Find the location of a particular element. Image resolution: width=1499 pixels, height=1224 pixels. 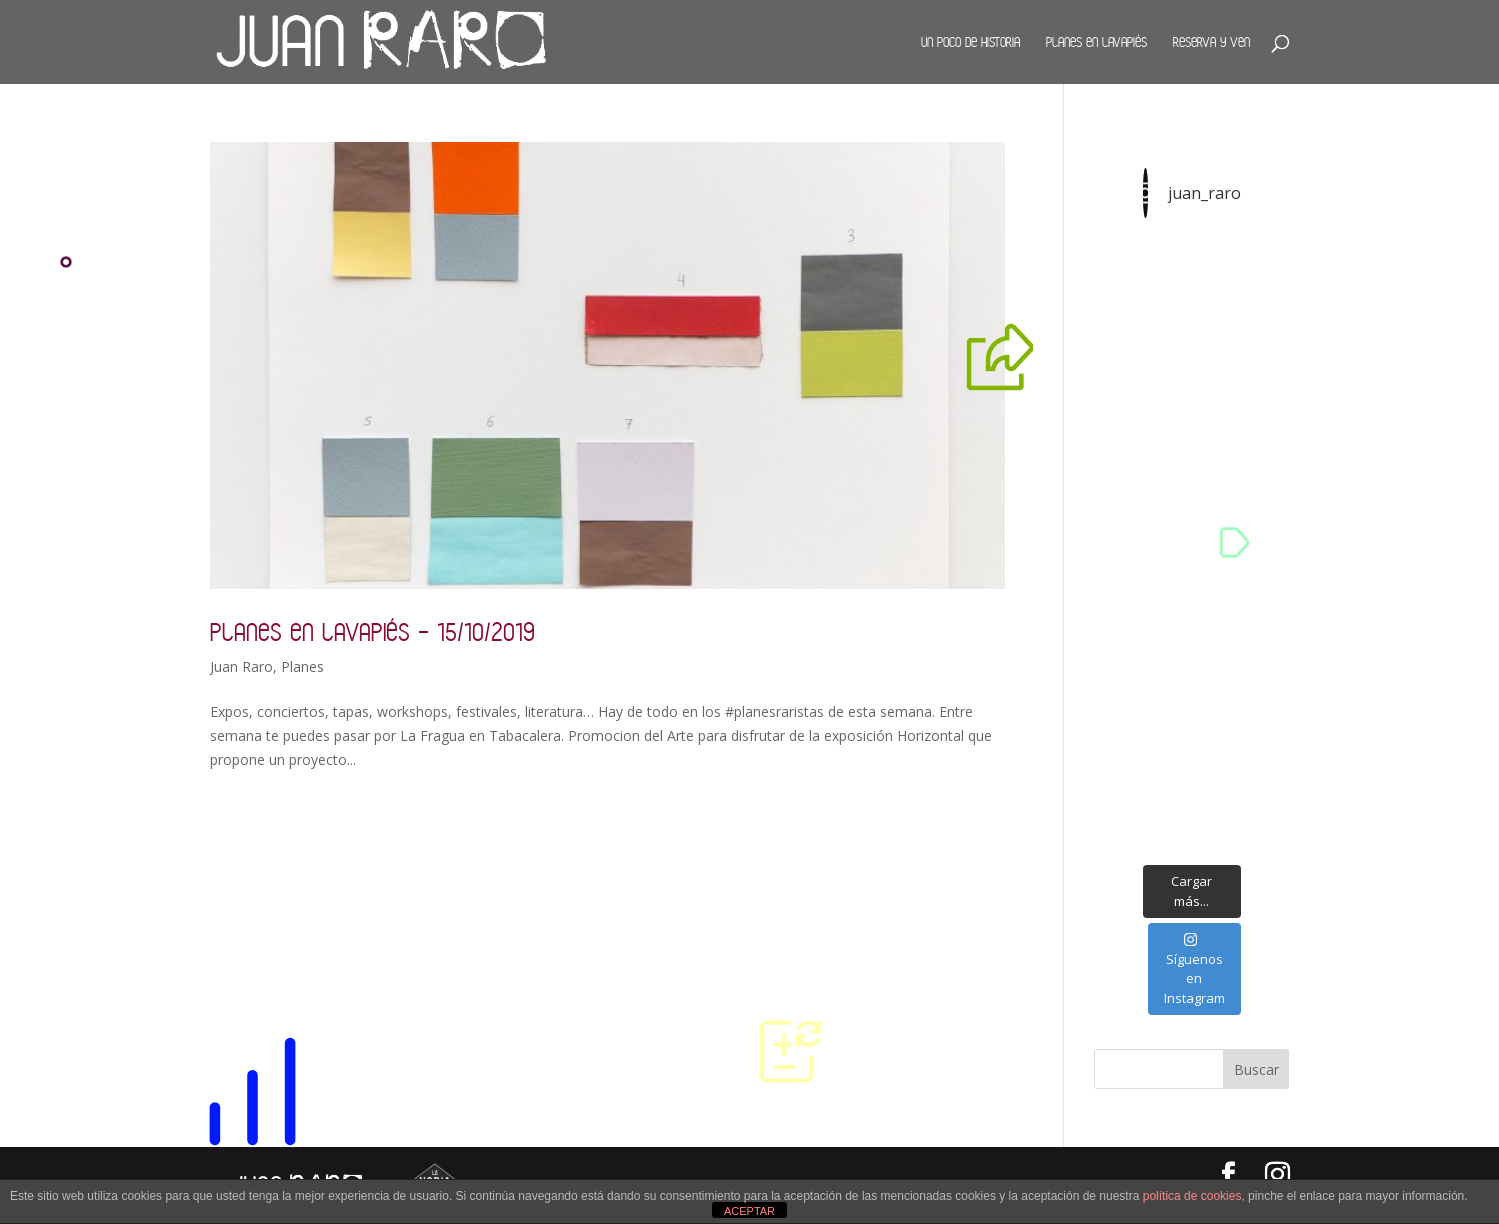

sync or restore an editing session is located at coordinates (786, 1051).